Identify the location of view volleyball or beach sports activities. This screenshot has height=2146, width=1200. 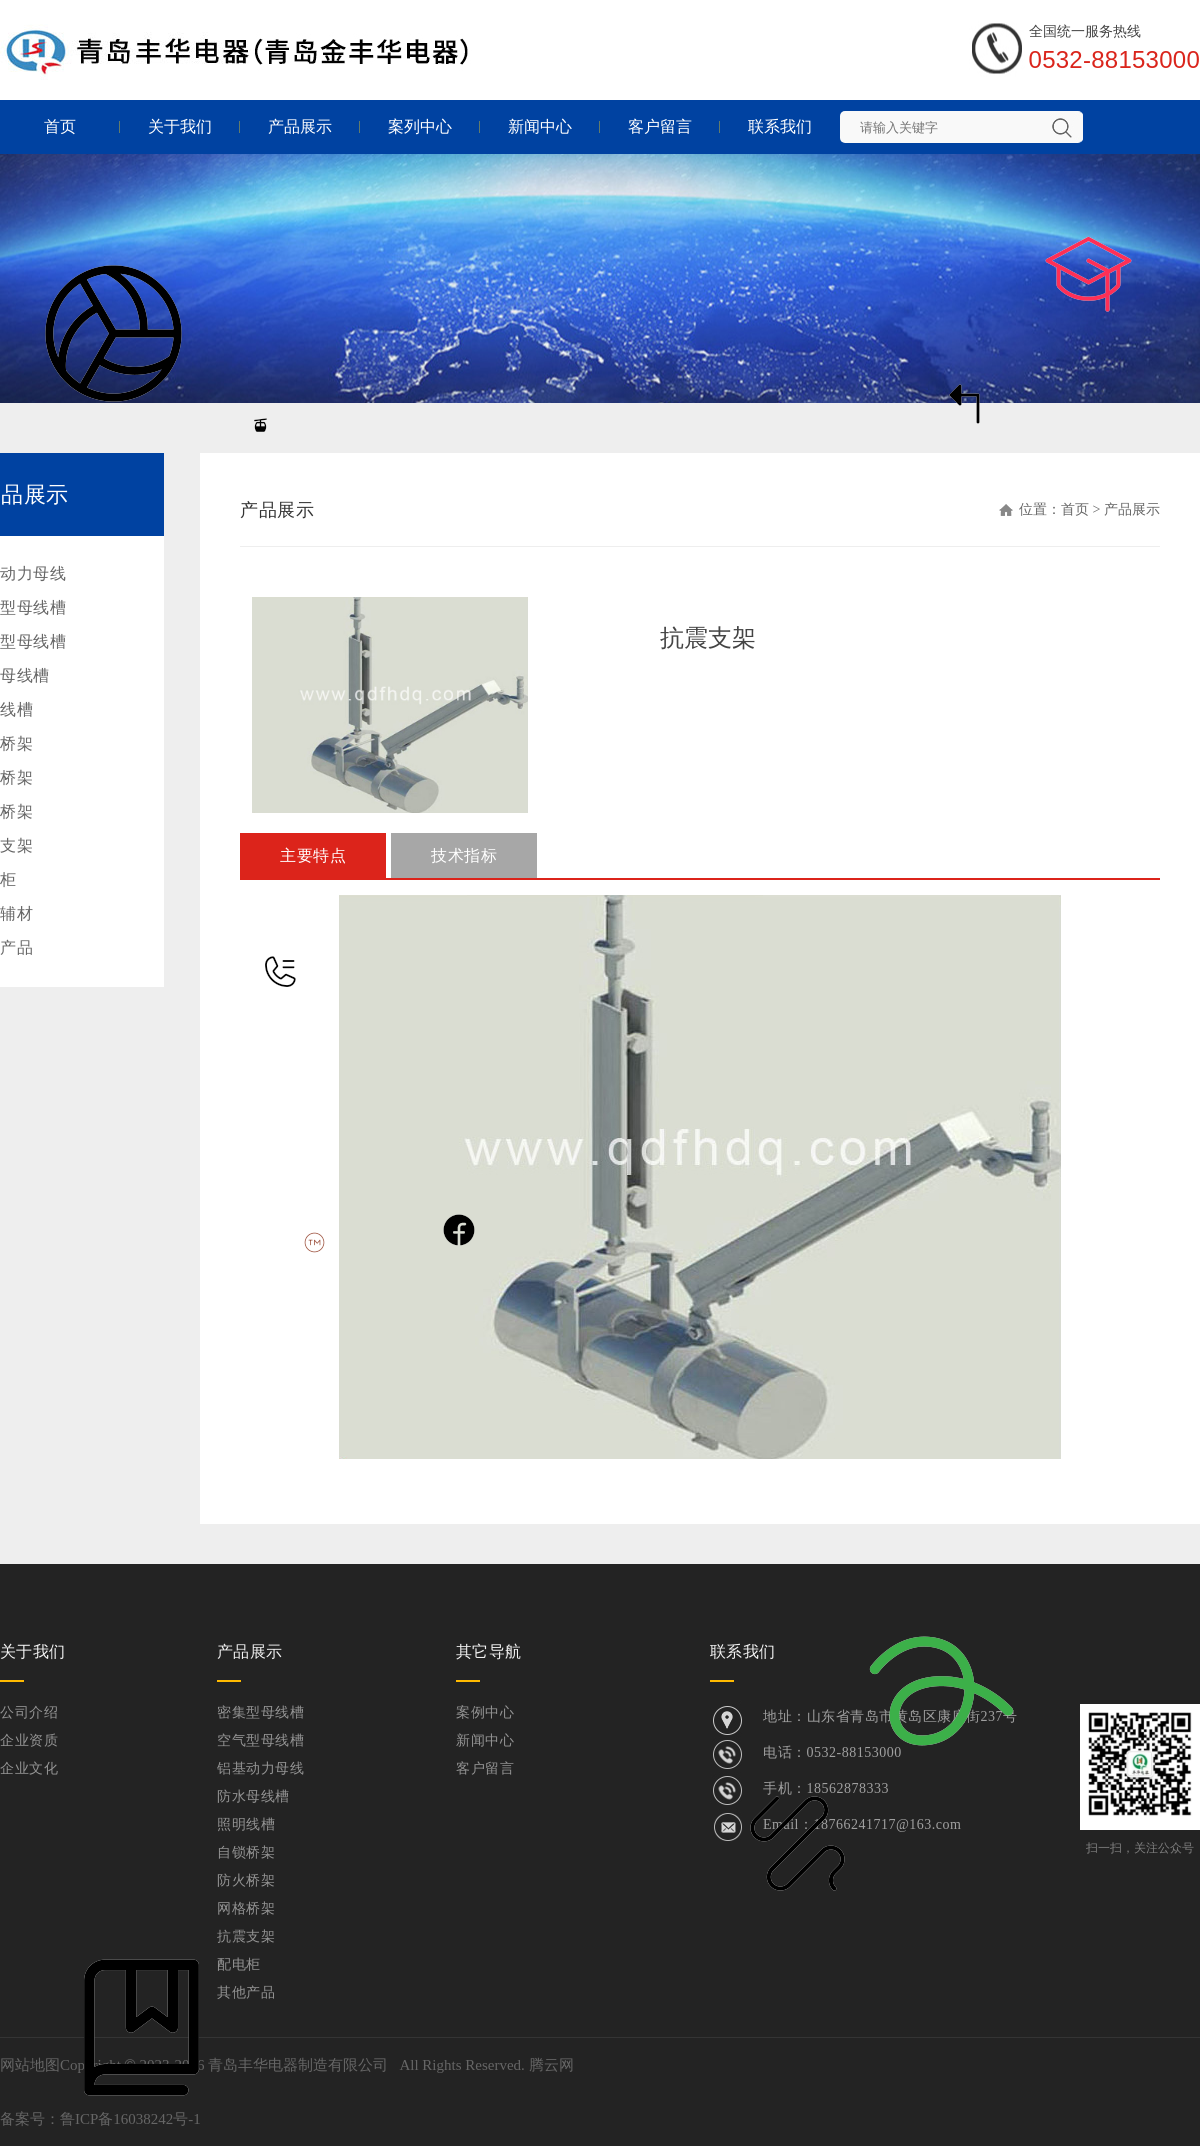
(113, 333).